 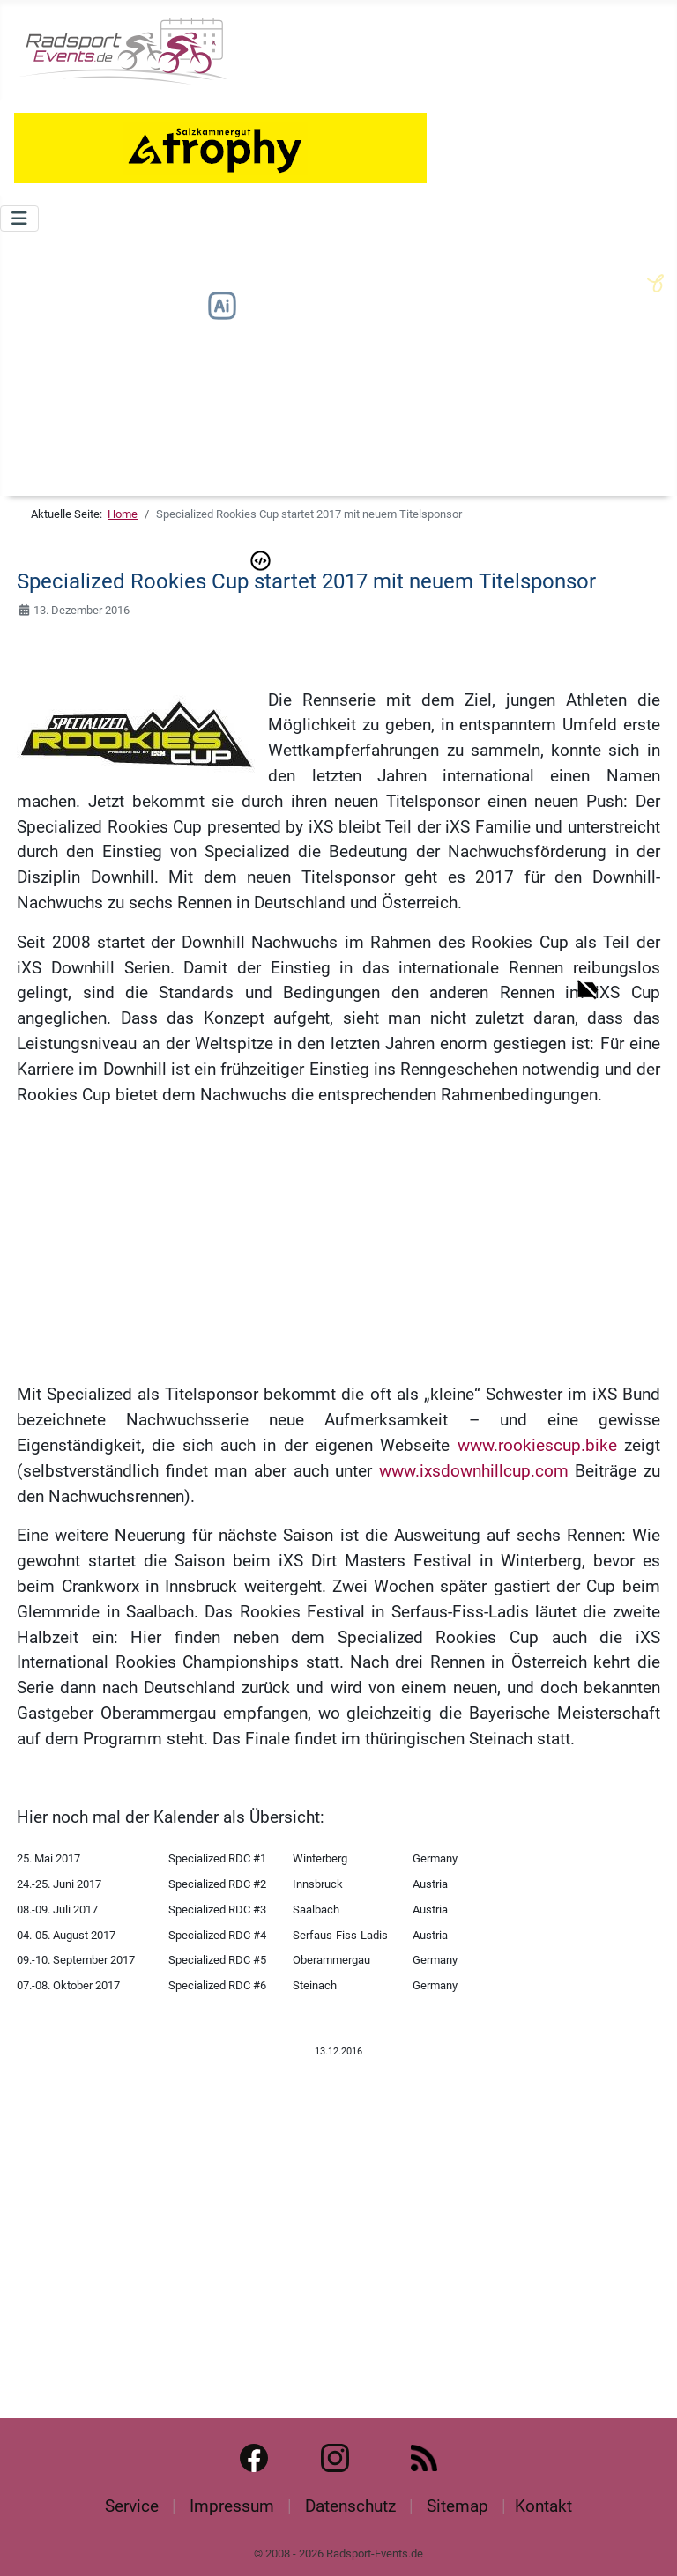 What do you see at coordinates (655, 283) in the screenshot?
I see `open the Bunpo Japanese learning app` at bounding box center [655, 283].